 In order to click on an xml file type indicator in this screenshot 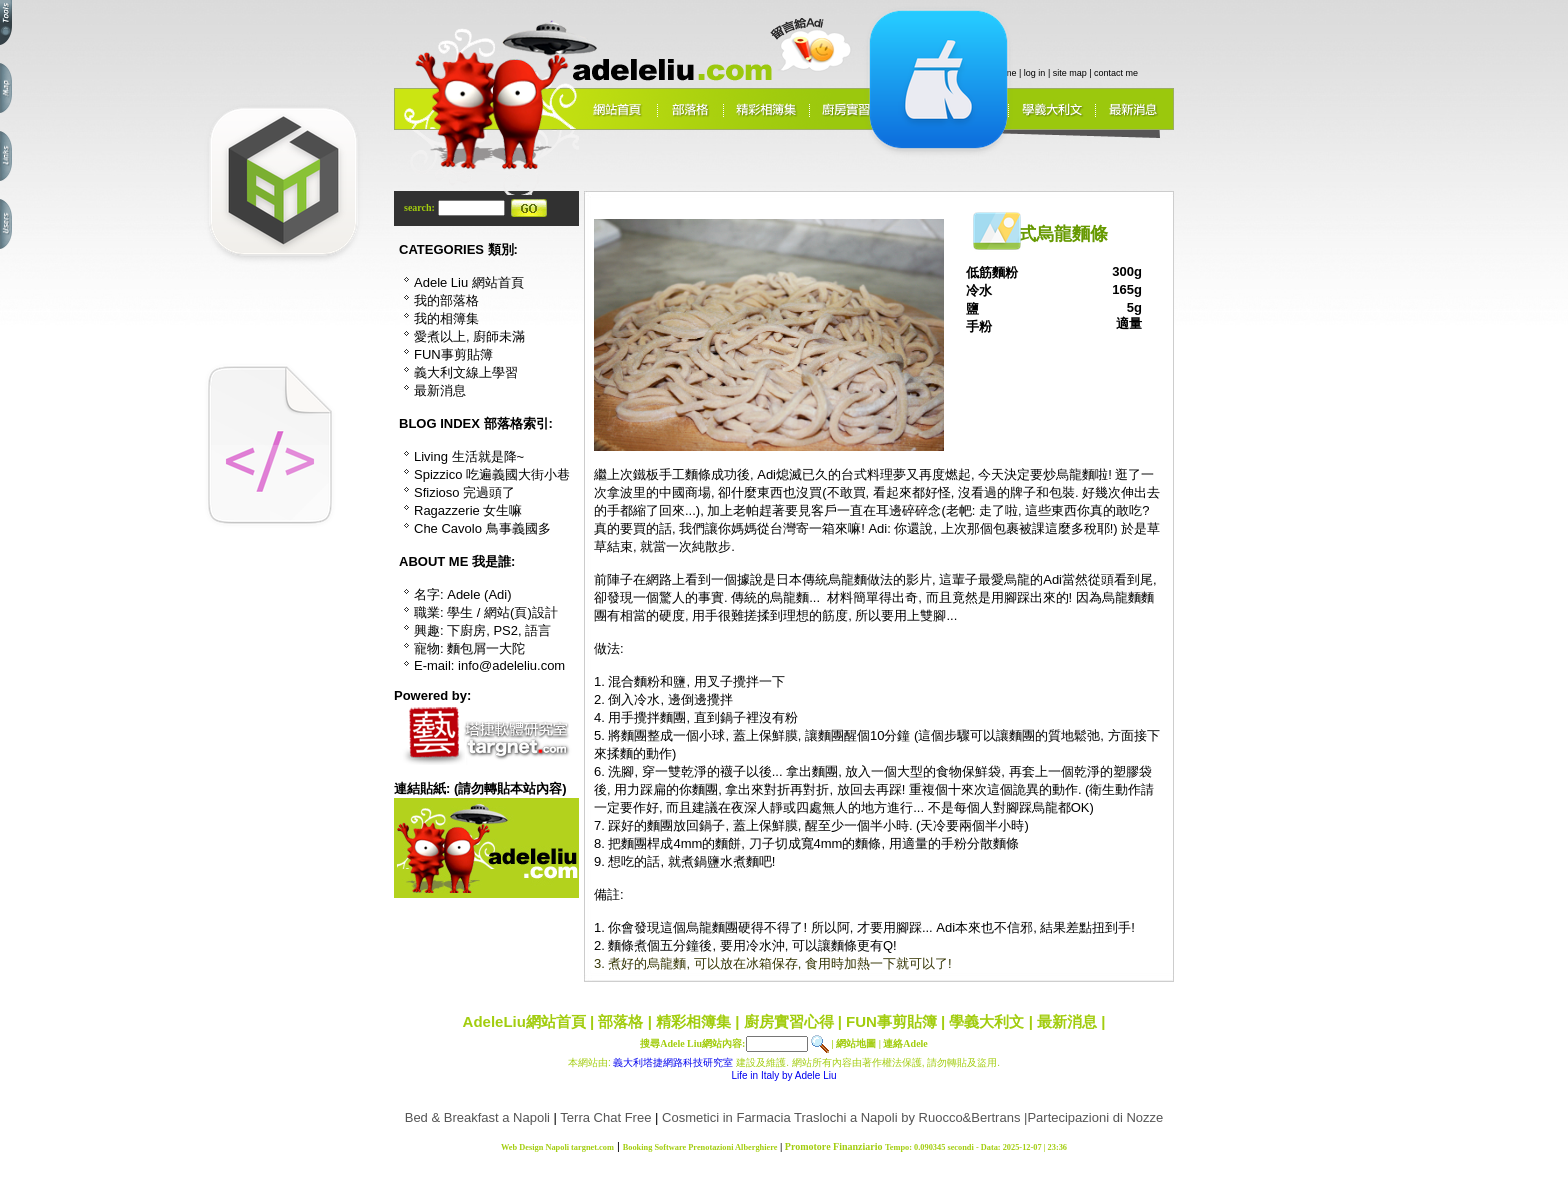, I will do `click(270, 445)`.